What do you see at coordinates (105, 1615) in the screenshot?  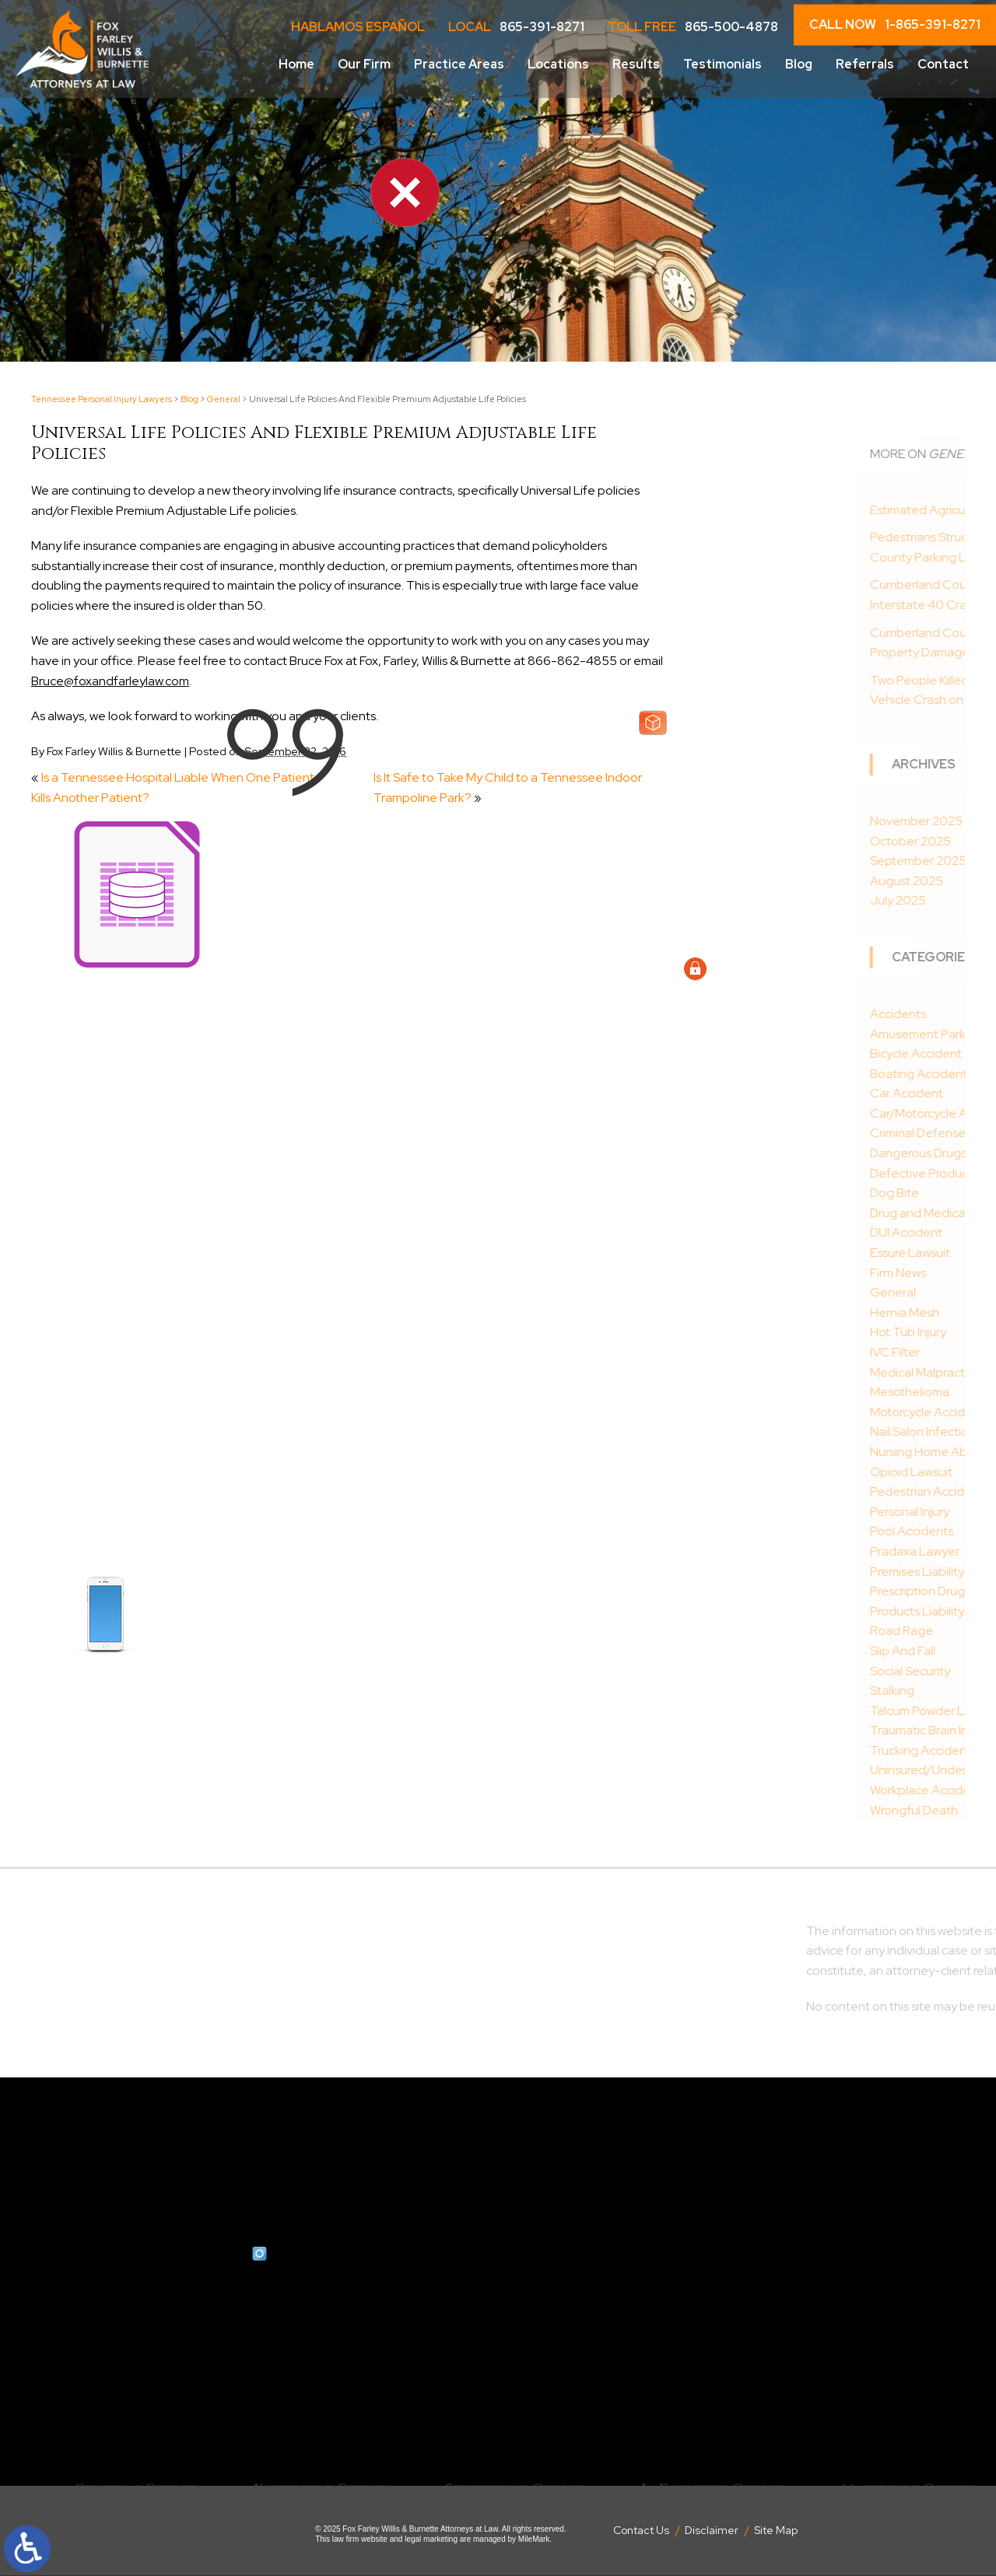 I see `view connected iPhone device` at bounding box center [105, 1615].